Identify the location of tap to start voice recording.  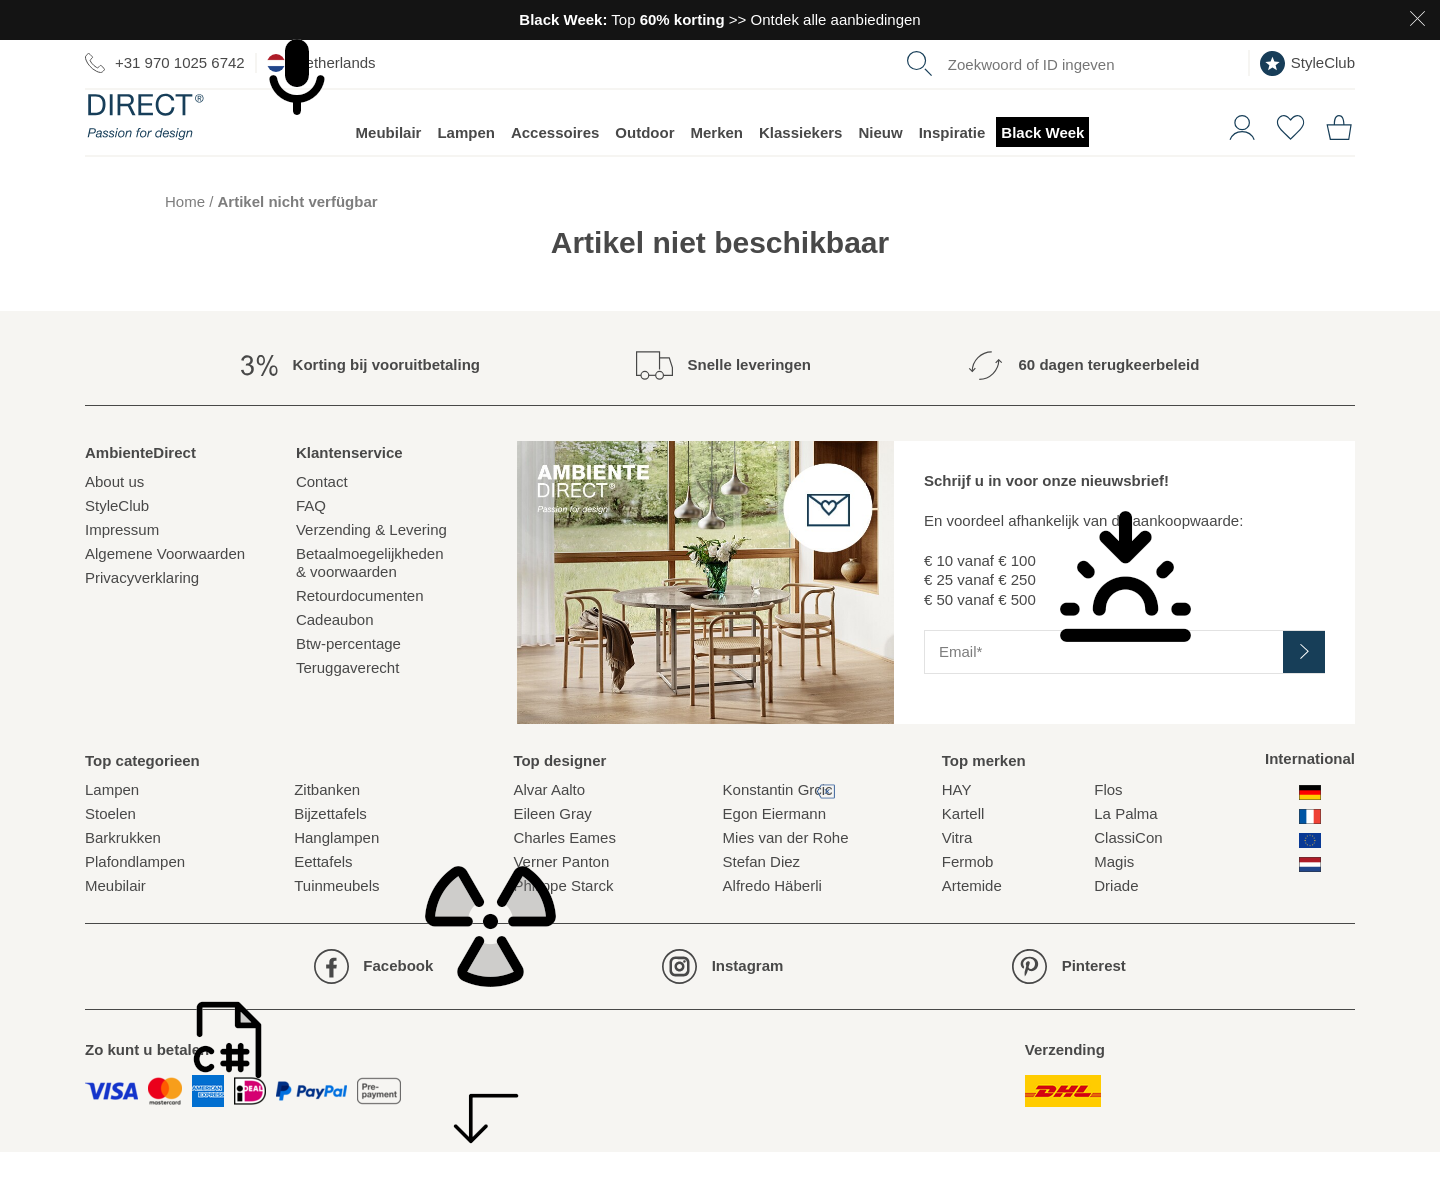
(297, 79).